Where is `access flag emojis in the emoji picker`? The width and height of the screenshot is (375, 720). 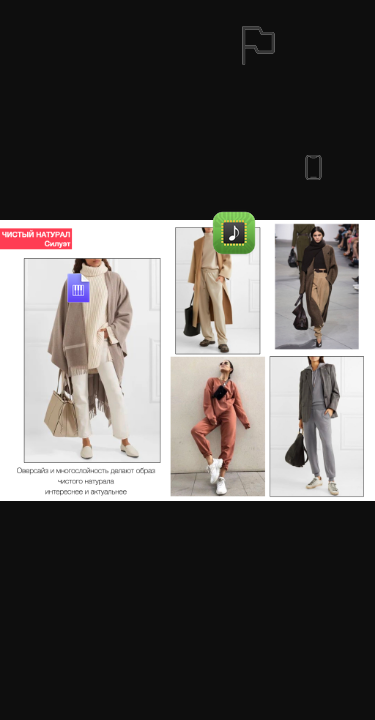 access flag emojis in the emoji picker is located at coordinates (258, 45).